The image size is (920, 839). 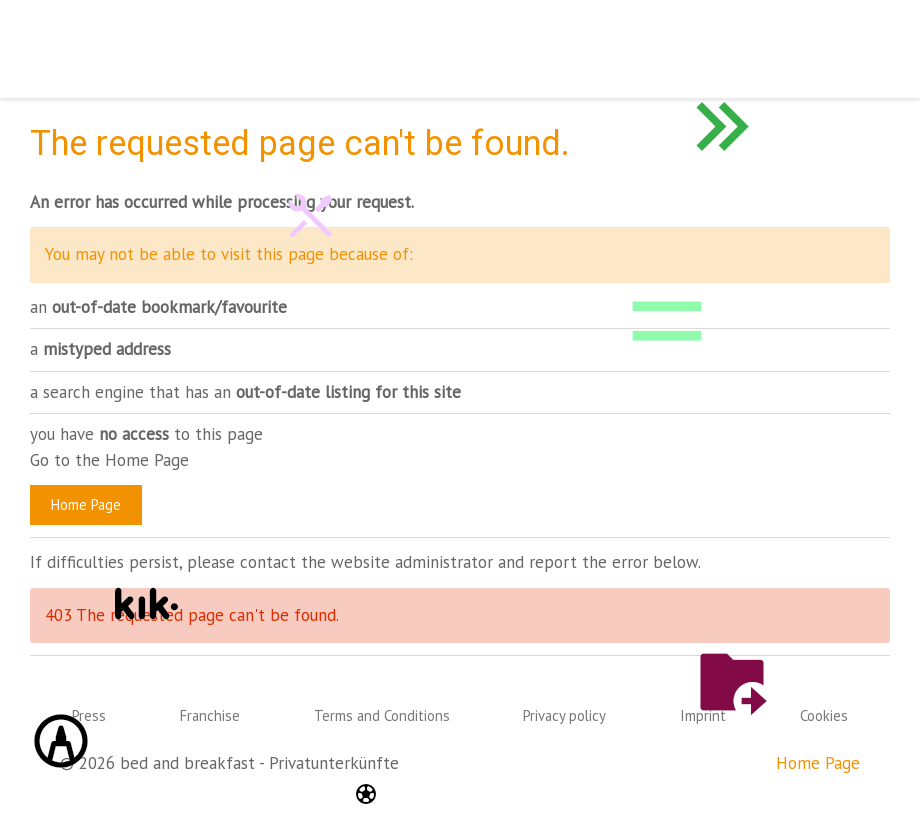 I want to click on access shared folder, so click(x=732, y=682).